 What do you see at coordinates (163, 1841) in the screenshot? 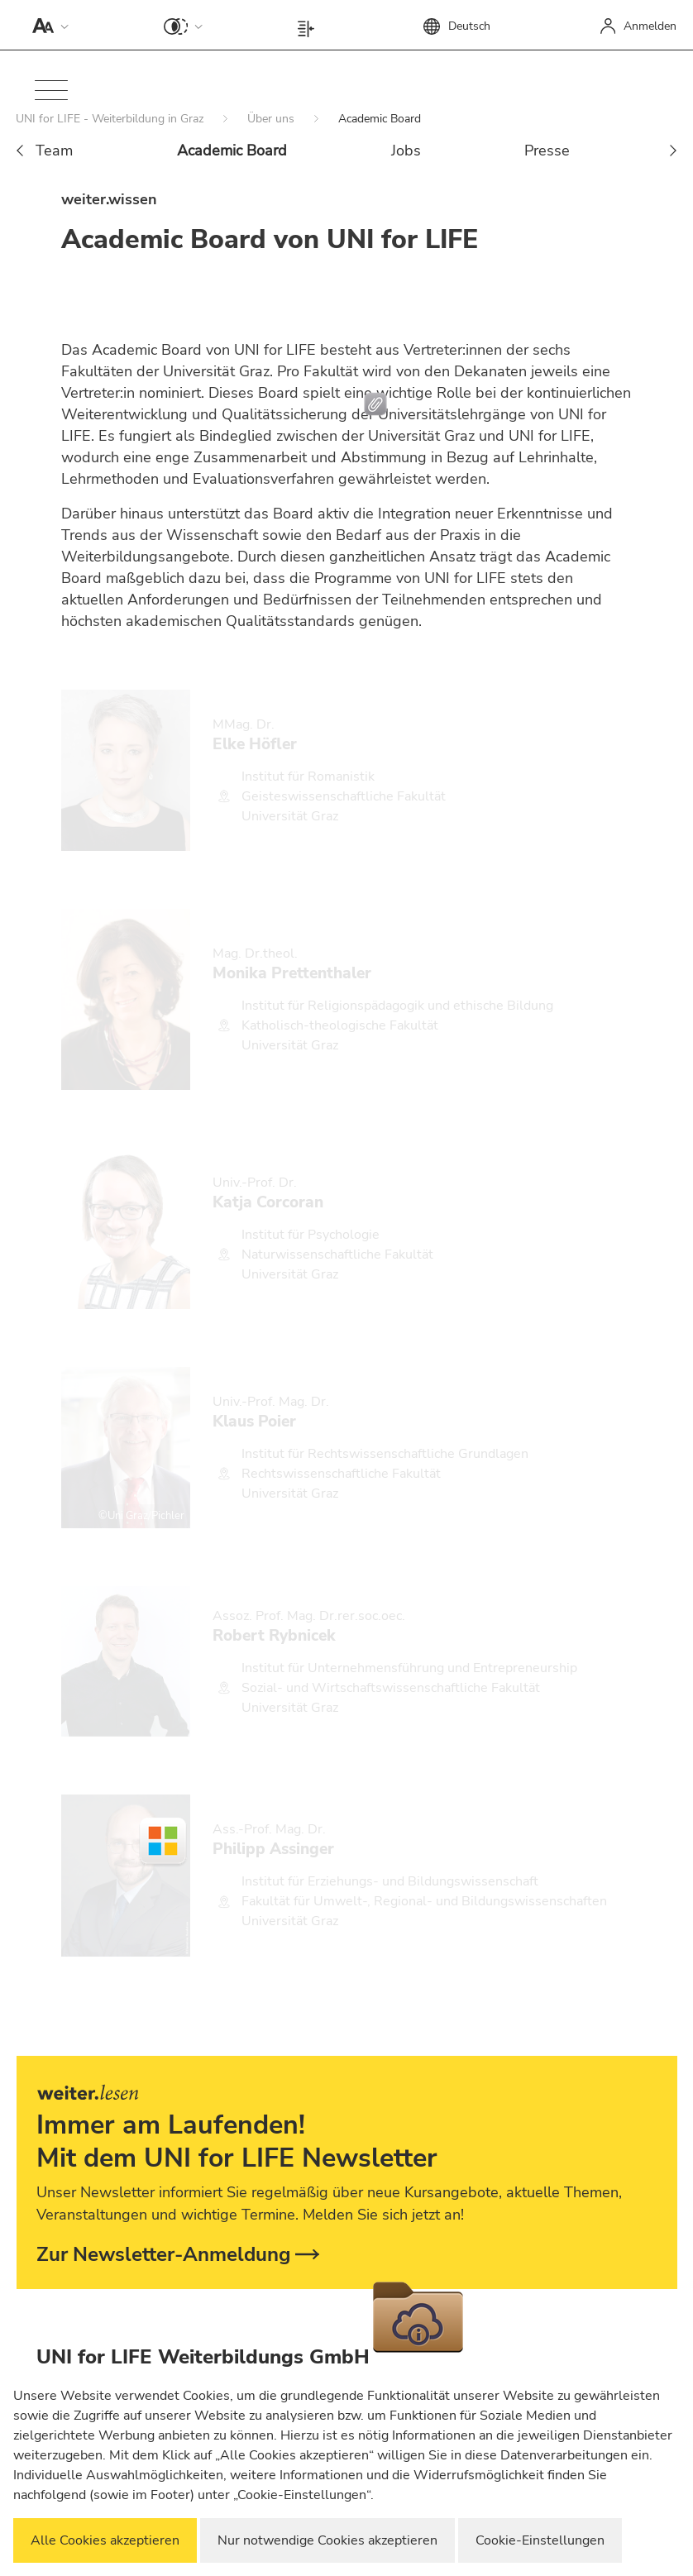
I see `open the MSN app` at bounding box center [163, 1841].